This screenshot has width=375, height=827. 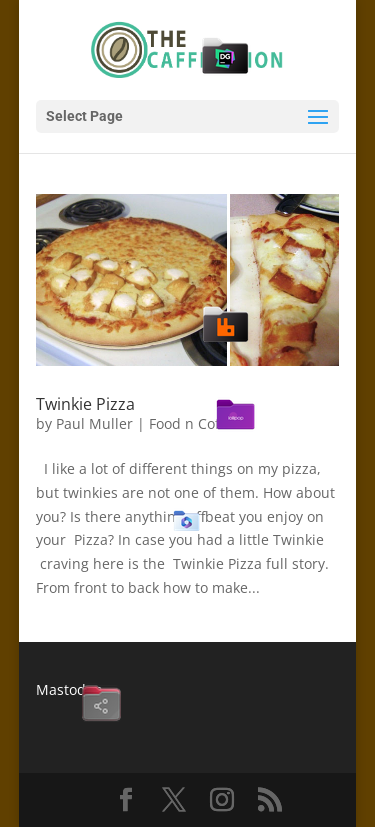 What do you see at coordinates (101, 702) in the screenshot?
I see `open your public shared folder` at bounding box center [101, 702].